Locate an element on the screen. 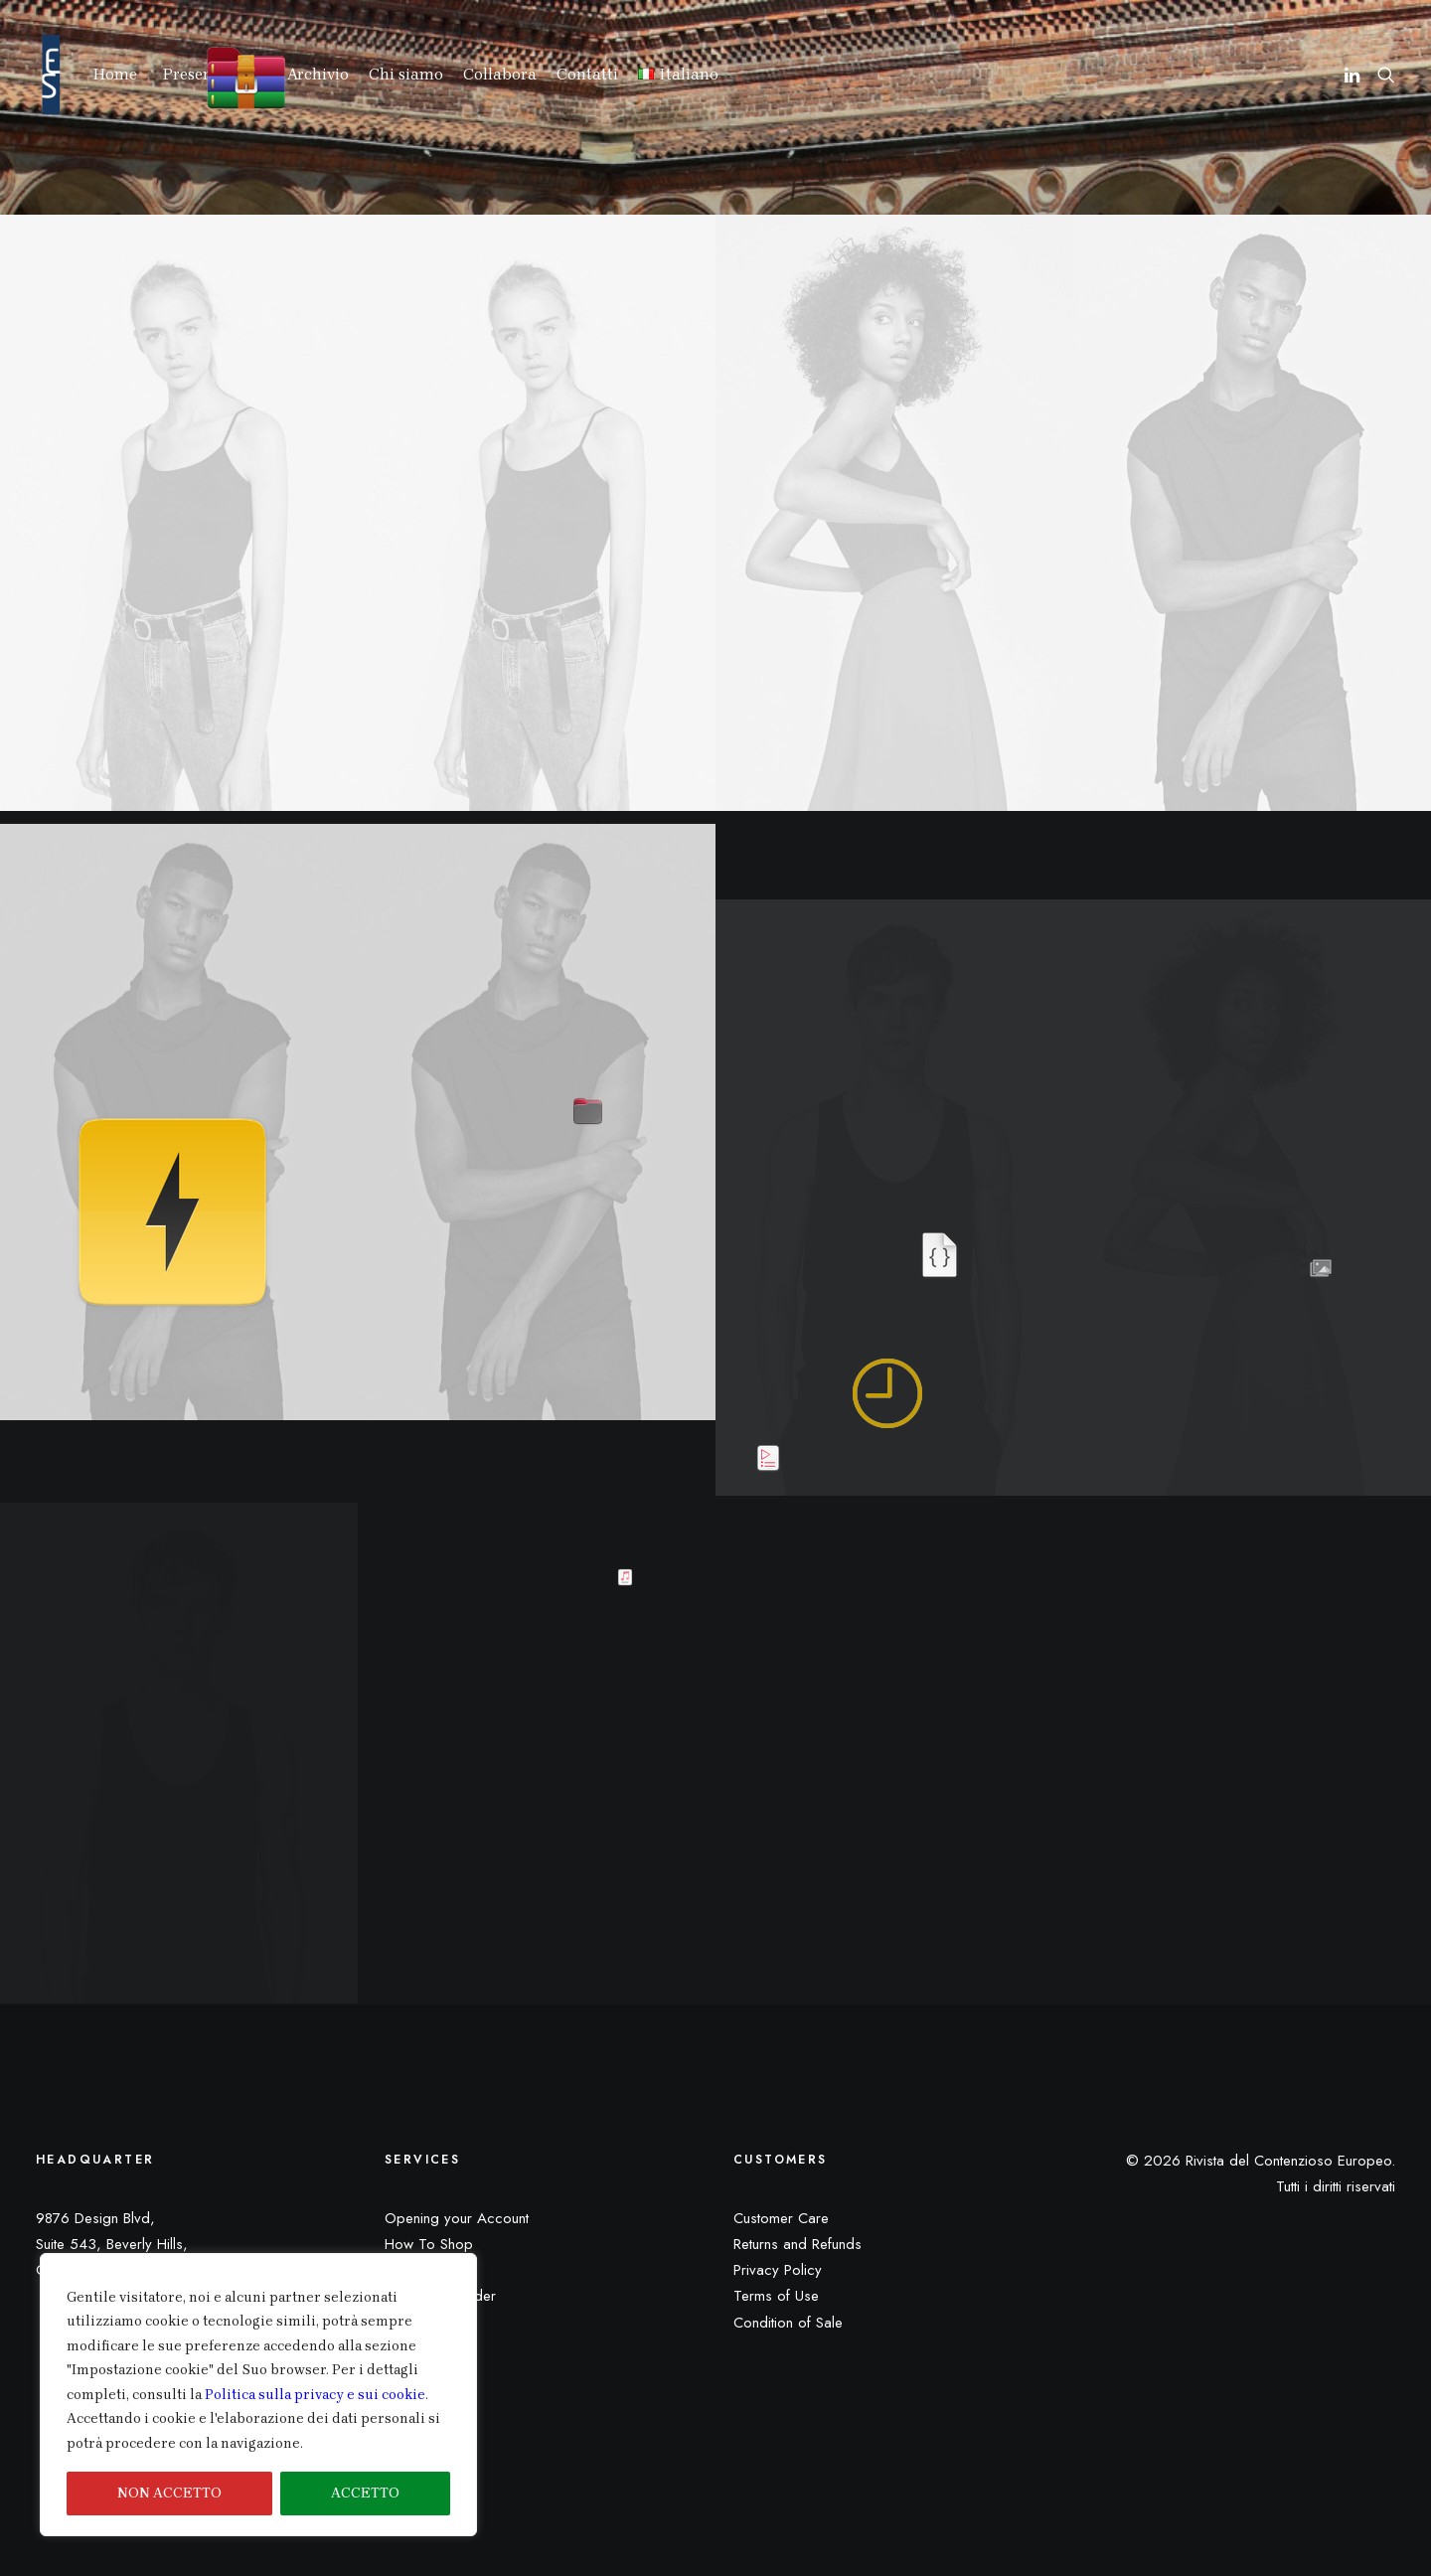 The width and height of the screenshot is (1431, 2576). access date and time settings is located at coordinates (887, 1393).